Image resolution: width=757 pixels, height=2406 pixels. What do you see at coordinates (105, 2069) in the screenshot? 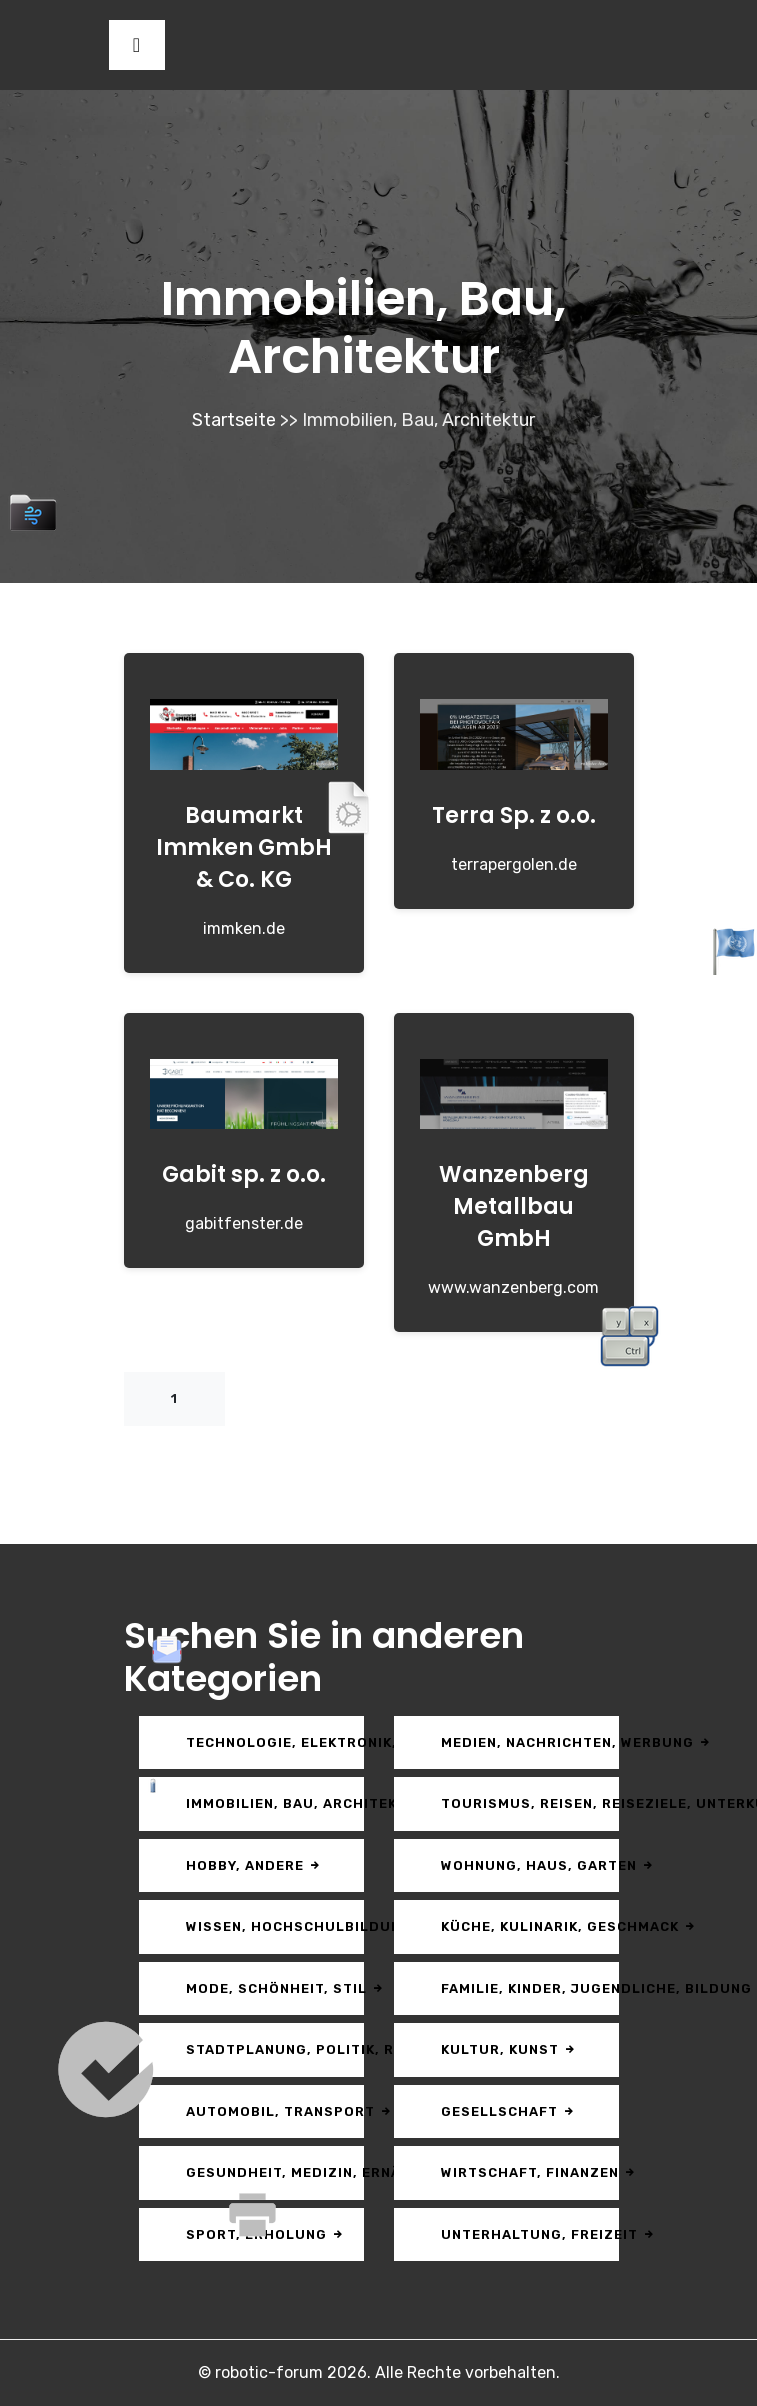
I see `indicates a default or selected item` at bounding box center [105, 2069].